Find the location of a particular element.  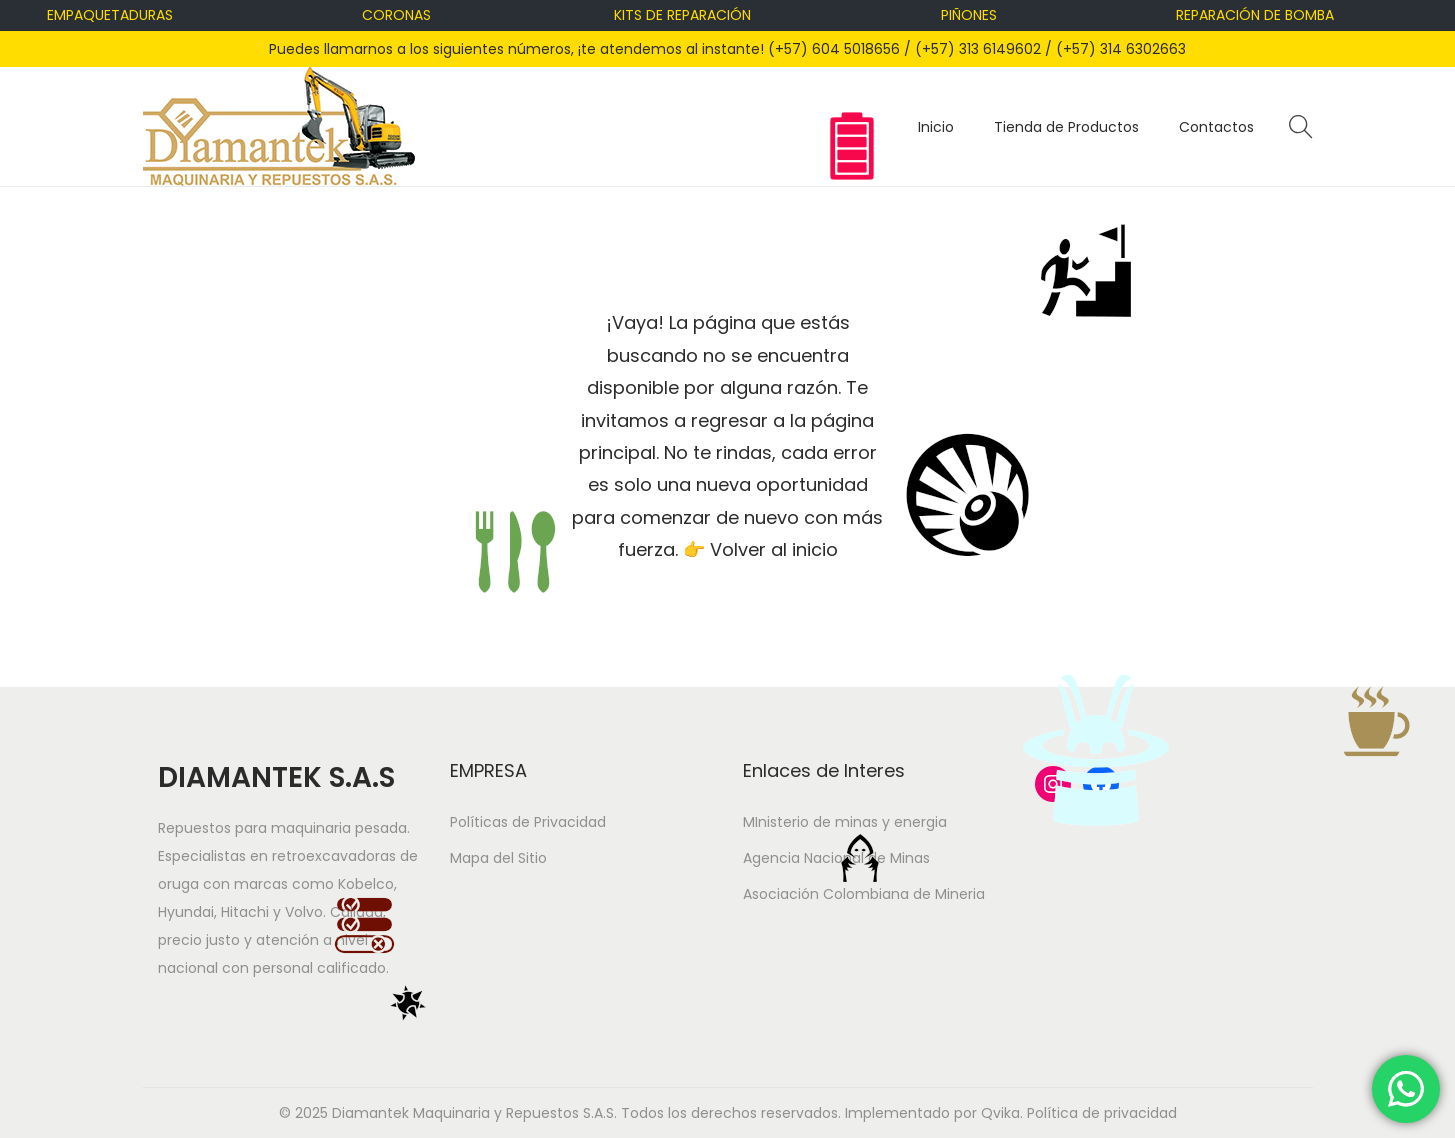

access magic or special effects features is located at coordinates (1096, 750).